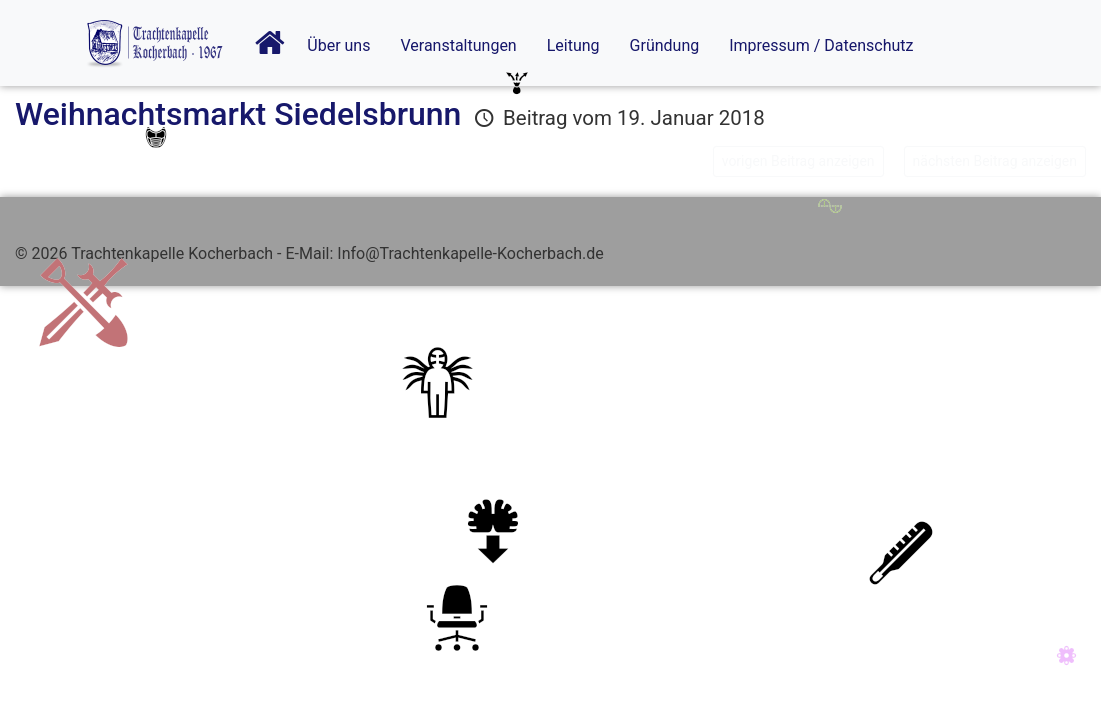 The height and width of the screenshot is (720, 1101). Describe the element at coordinates (437, 382) in the screenshot. I see `select octopus-human hybrid character` at that location.